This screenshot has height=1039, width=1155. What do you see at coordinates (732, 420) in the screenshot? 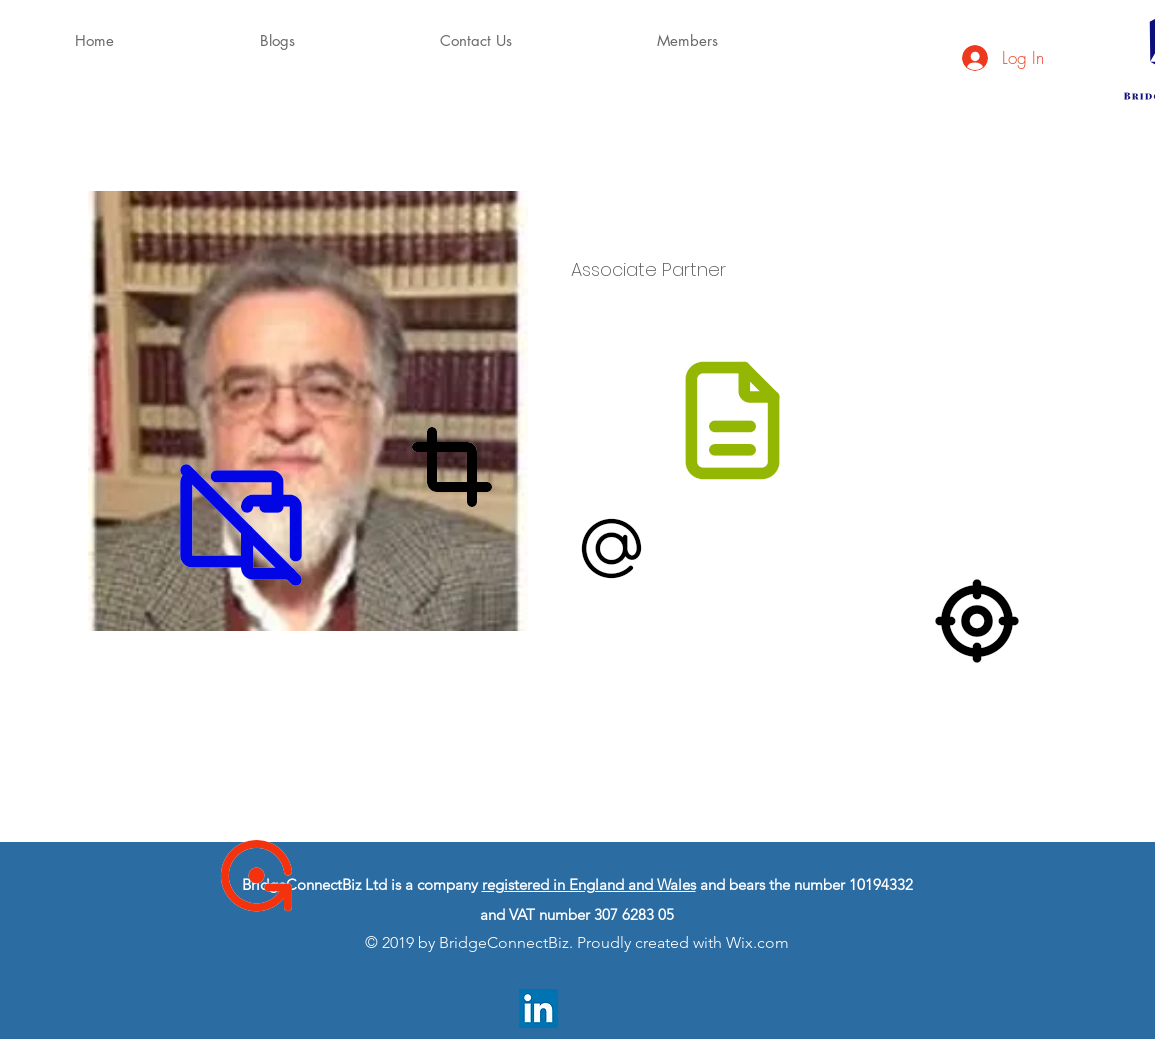
I see `view file details or description` at bounding box center [732, 420].